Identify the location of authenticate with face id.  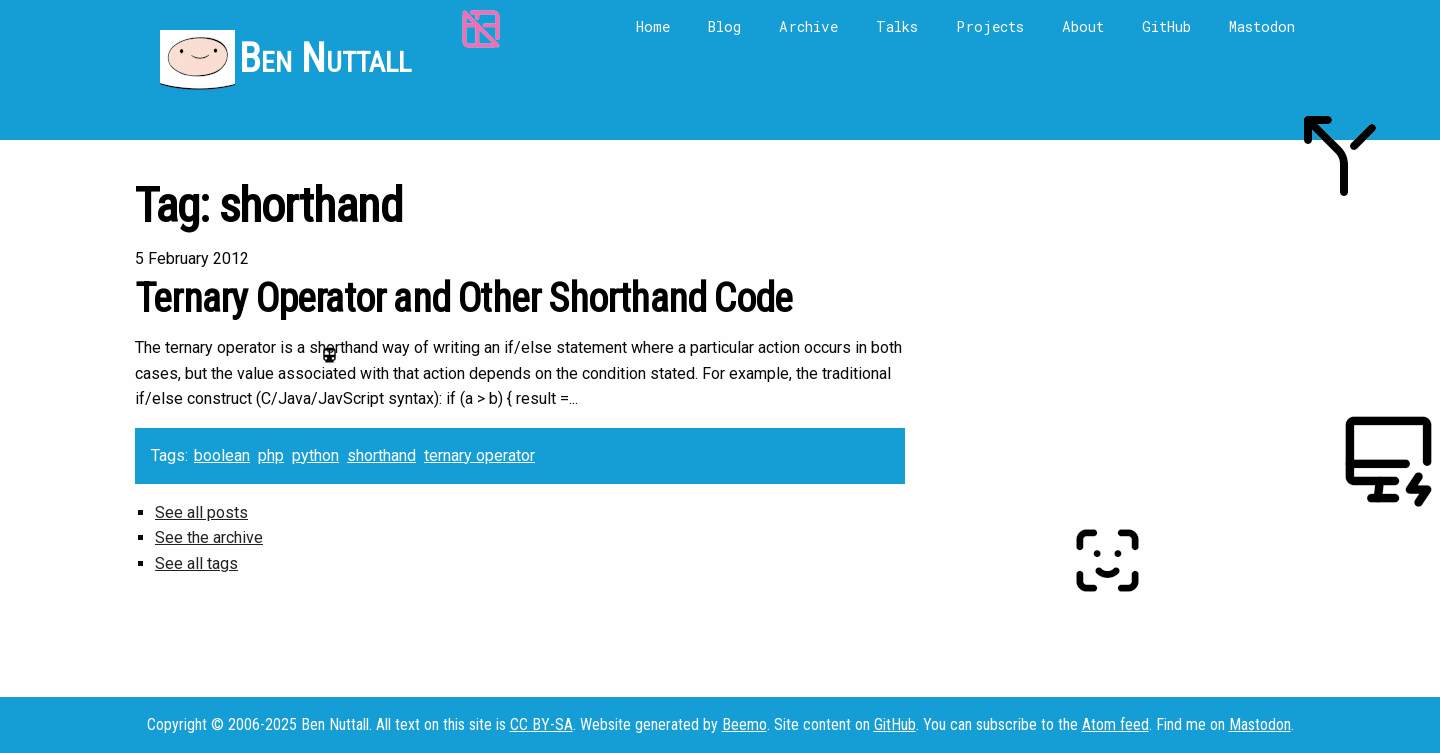
(1107, 560).